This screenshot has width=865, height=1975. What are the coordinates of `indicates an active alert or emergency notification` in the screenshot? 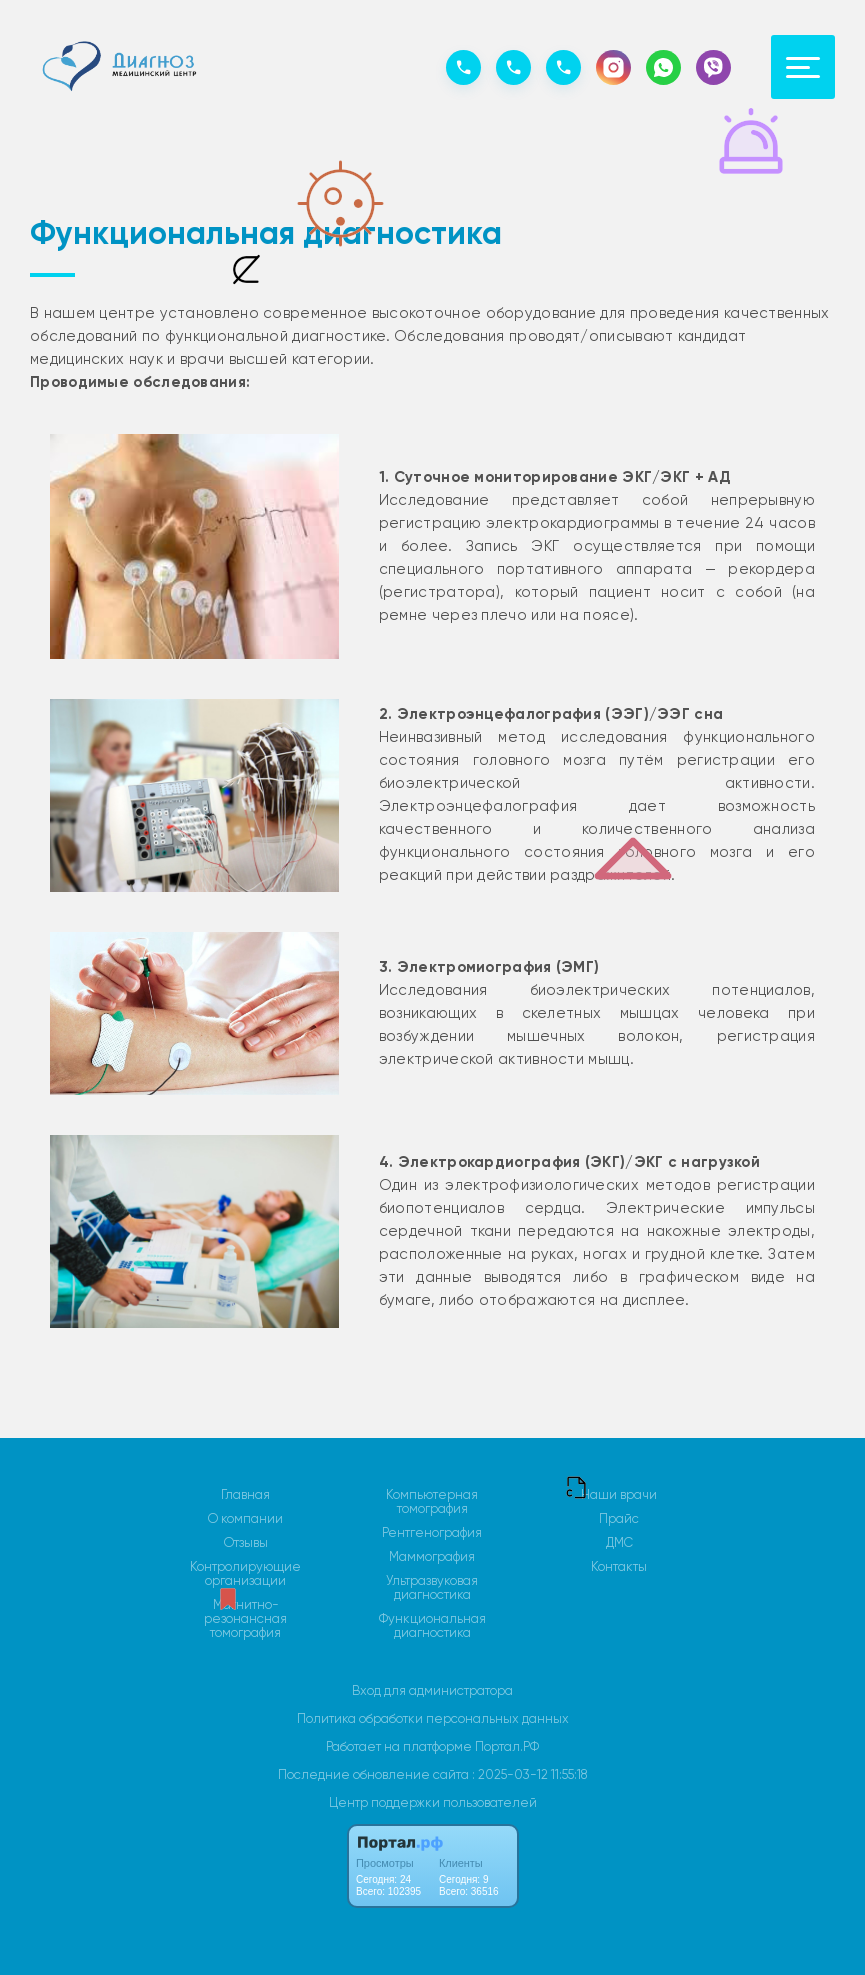 It's located at (751, 147).